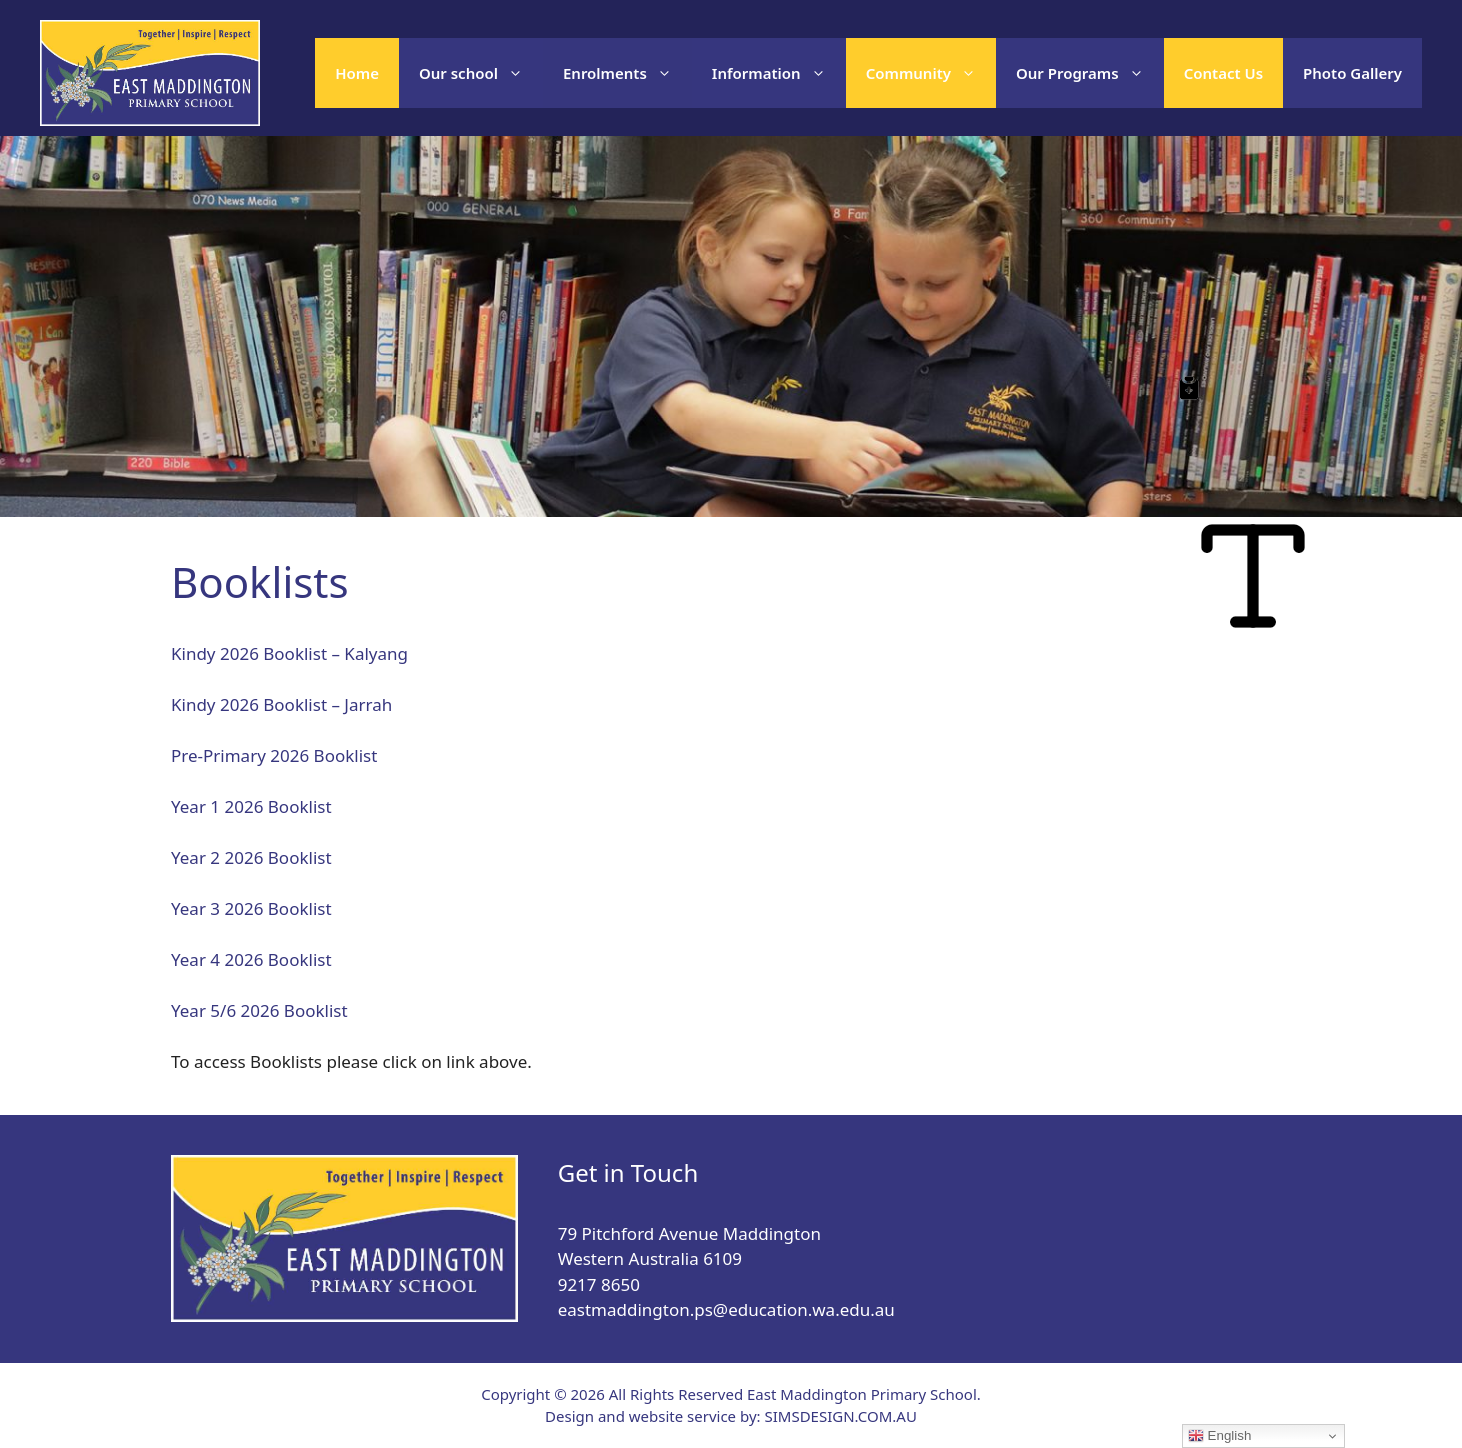 Image resolution: width=1462 pixels, height=1448 pixels. What do you see at coordinates (1189, 388) in the screenshot?
I see `add new item to clipboard` at bounding box center [1189, 388].